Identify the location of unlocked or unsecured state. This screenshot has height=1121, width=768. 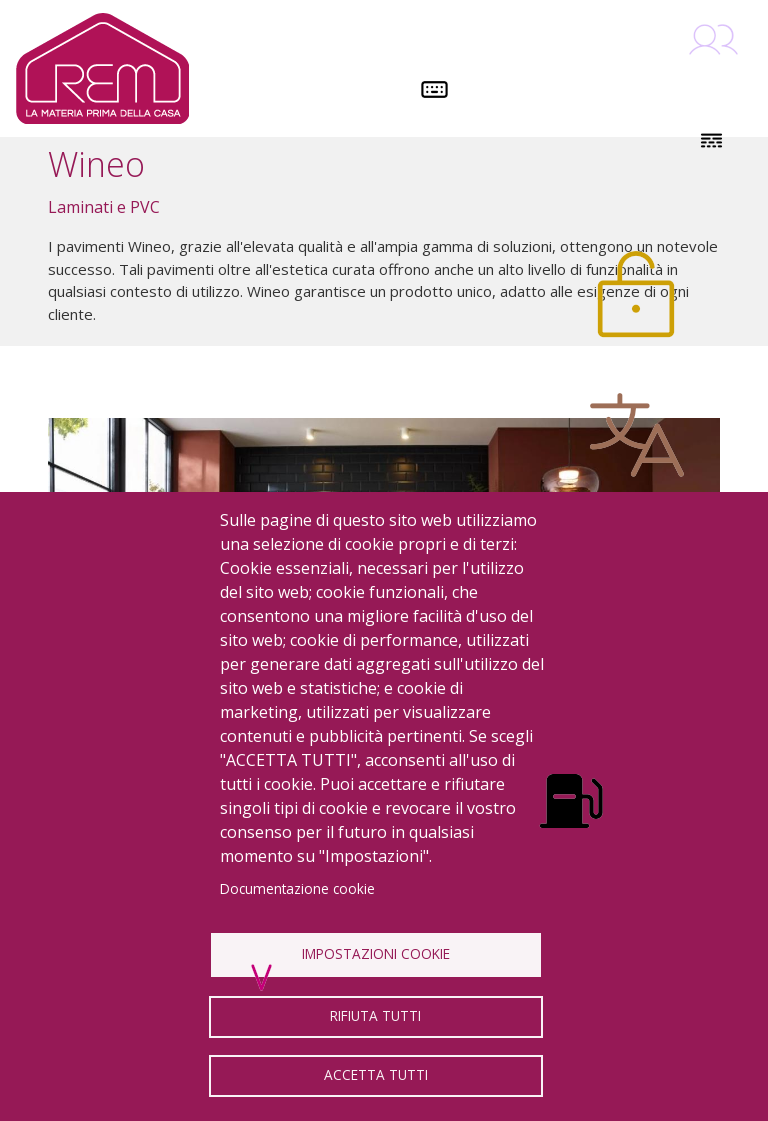
(636, 299).